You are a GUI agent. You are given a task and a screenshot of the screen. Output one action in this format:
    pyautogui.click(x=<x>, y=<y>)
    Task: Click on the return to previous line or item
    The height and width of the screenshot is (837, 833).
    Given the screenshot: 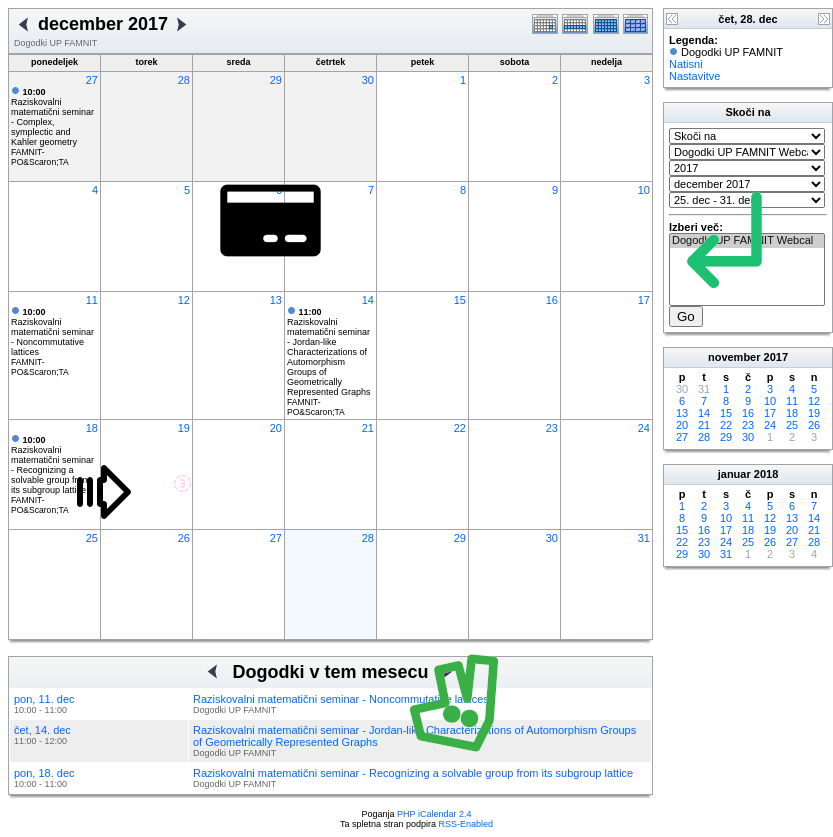 What is the action you would take?
    pyautogui.click(x=728, y=240)
    